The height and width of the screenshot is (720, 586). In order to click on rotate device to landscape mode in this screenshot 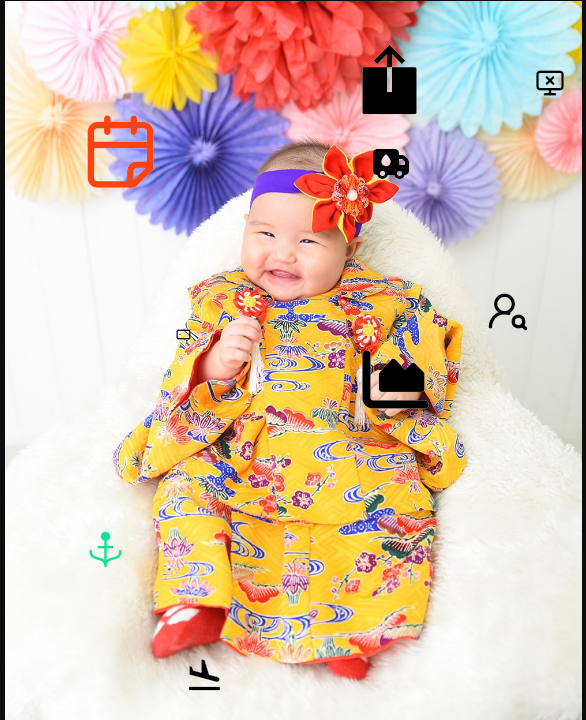, I will do `click(183, 334)`.